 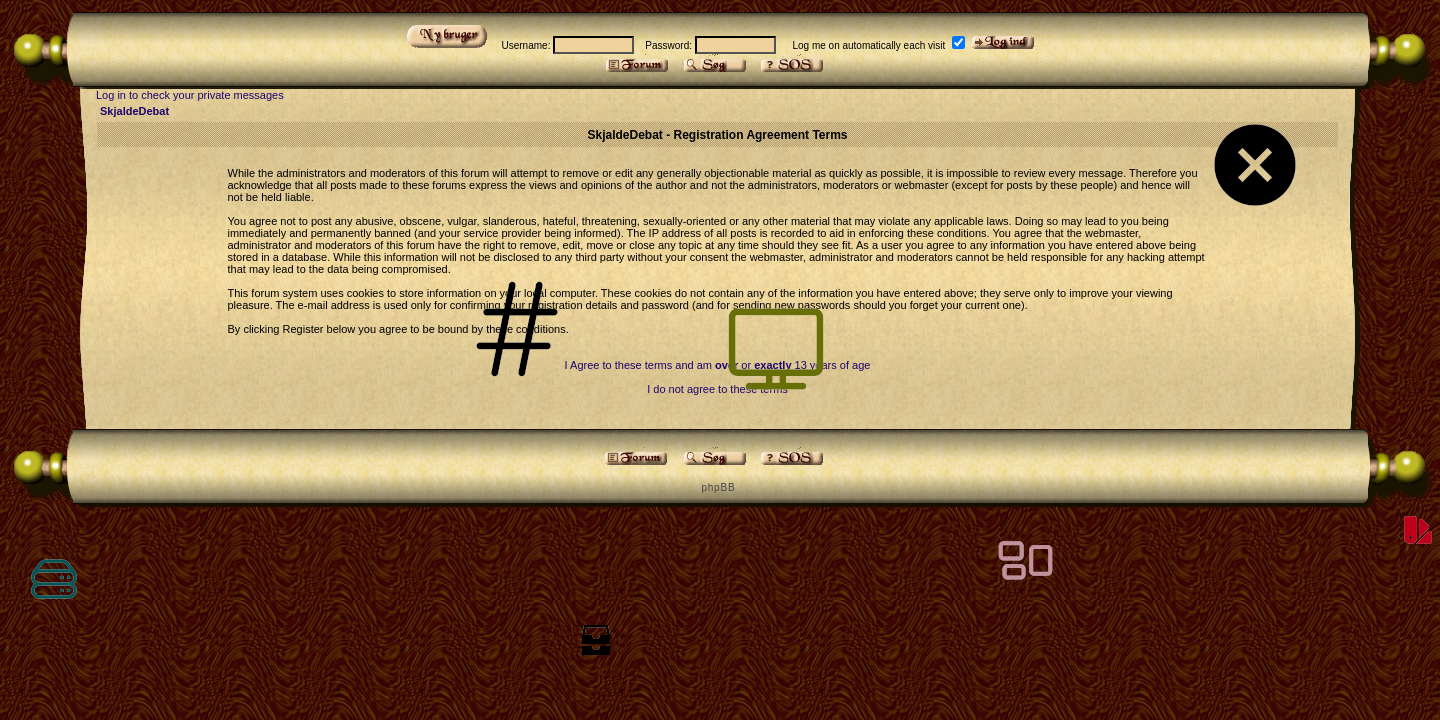 What do you see at coordinates (1255, 165) in the screenshot?
I see `close or dismiss a dialog` at bounding box center [1255, 165].